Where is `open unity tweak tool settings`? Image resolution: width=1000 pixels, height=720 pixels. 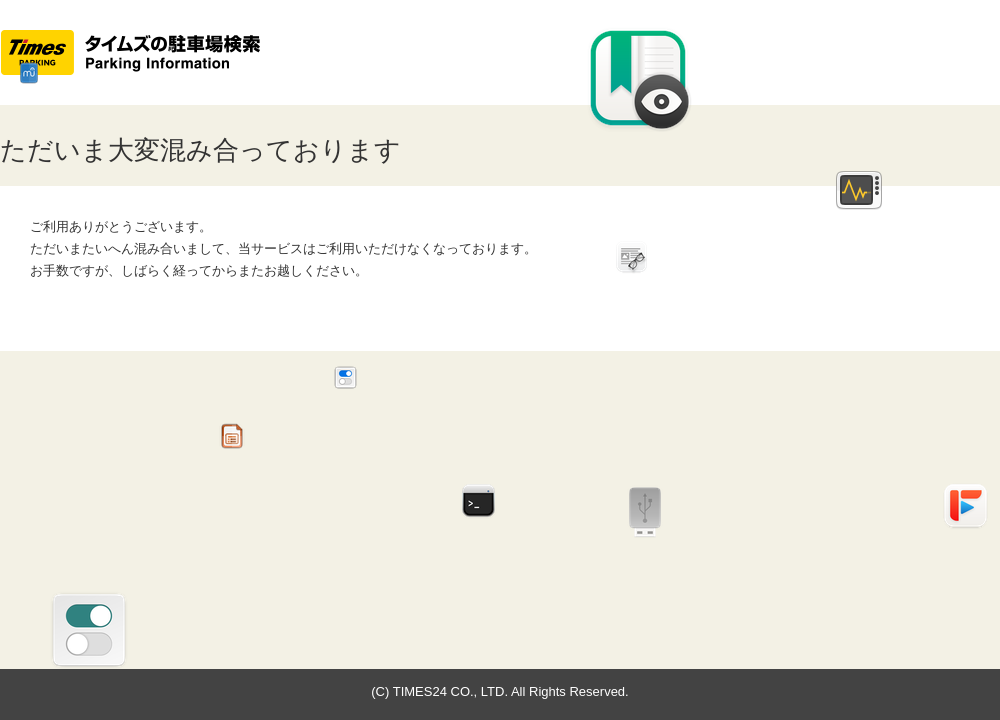
open unity tweak tool settings is located at coordinates (89, 630).